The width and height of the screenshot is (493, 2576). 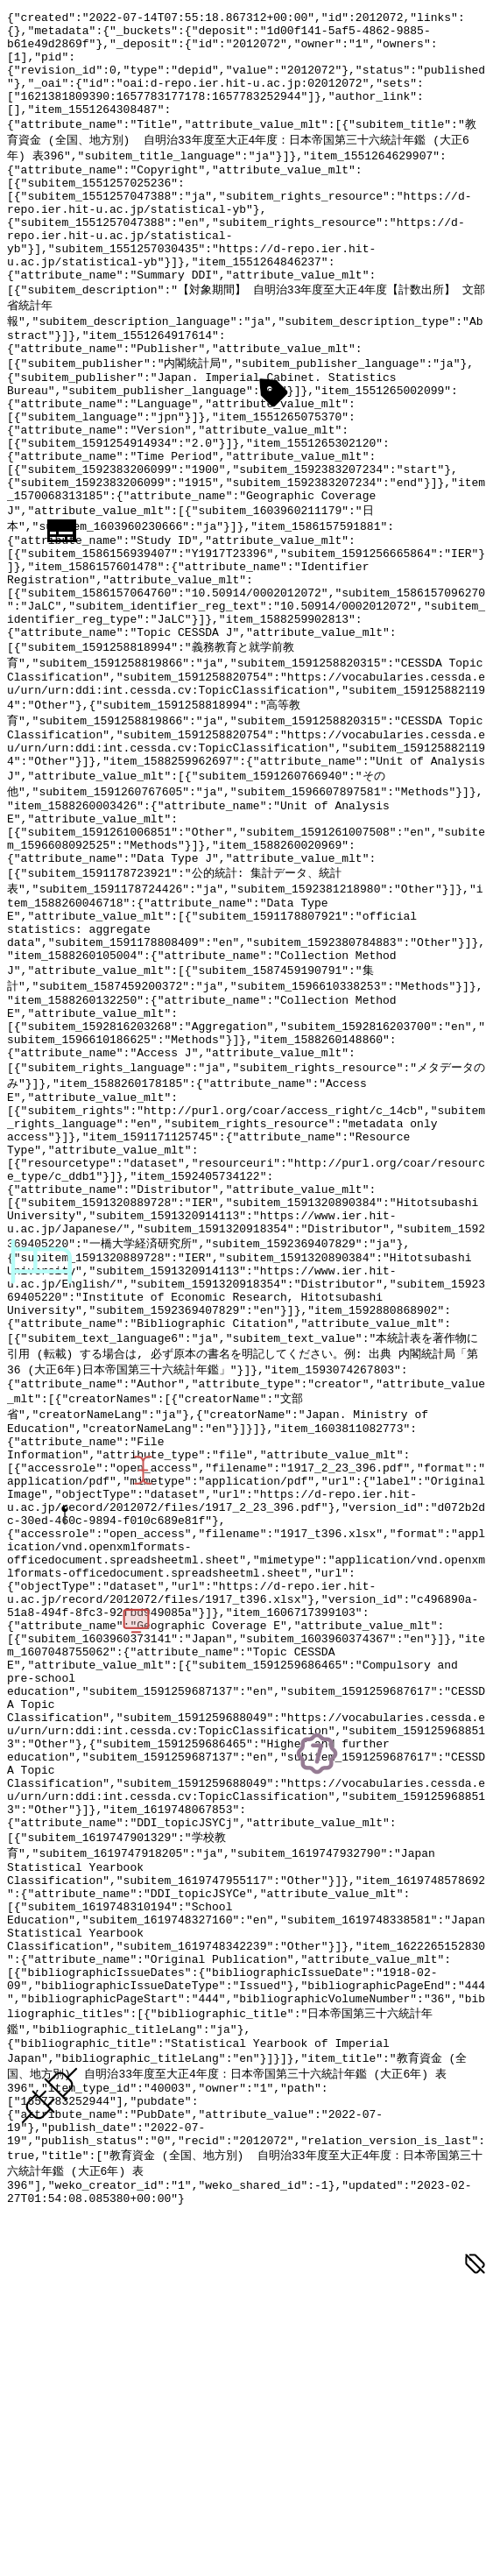 I want to click on text input field is active, so click(x=143, y=1470).